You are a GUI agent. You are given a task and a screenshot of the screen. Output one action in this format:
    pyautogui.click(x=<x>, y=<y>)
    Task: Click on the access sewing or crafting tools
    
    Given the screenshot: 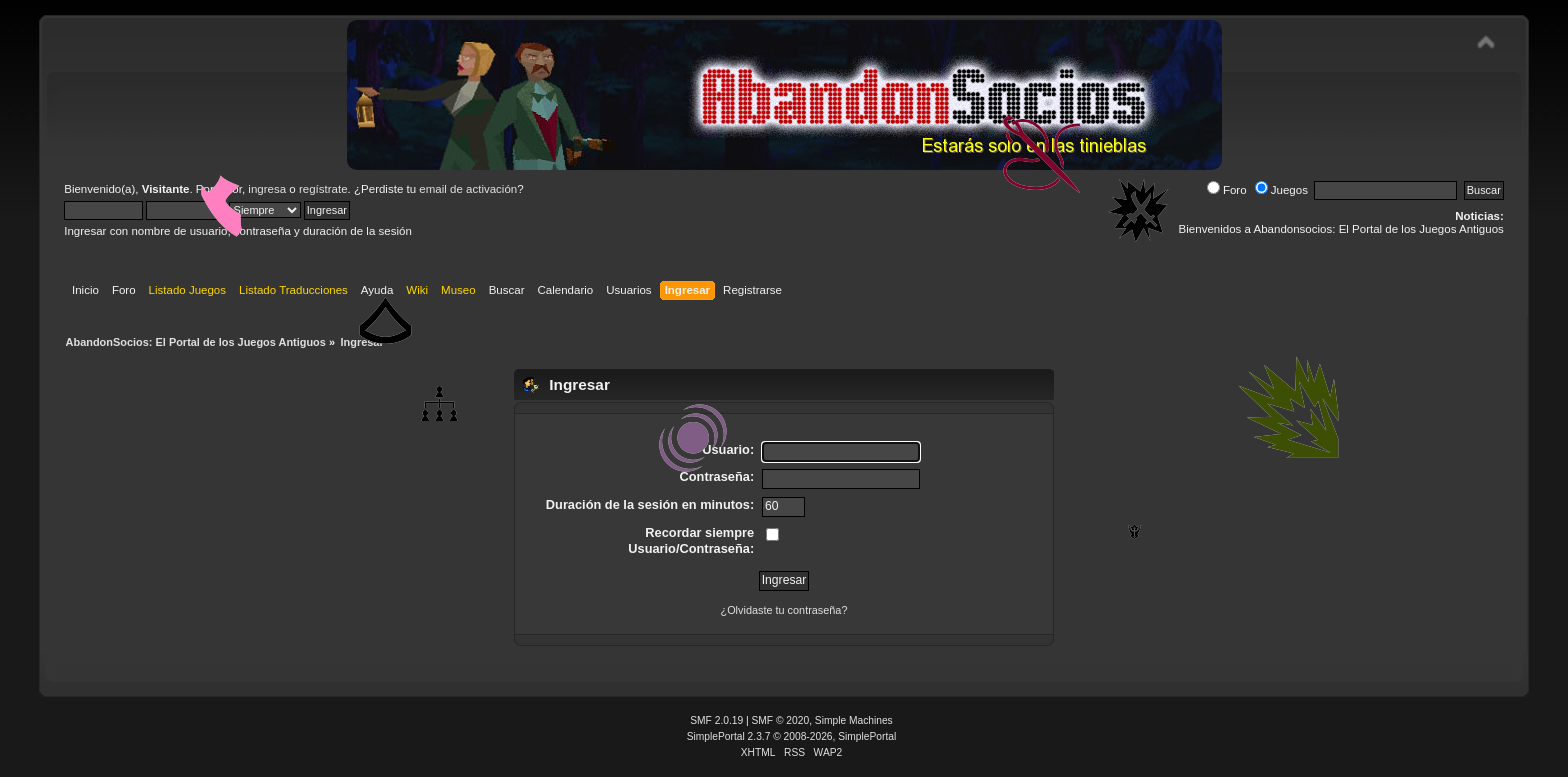 What is the action you would take?
    pyautogui.click(x=1041, y=154)
    